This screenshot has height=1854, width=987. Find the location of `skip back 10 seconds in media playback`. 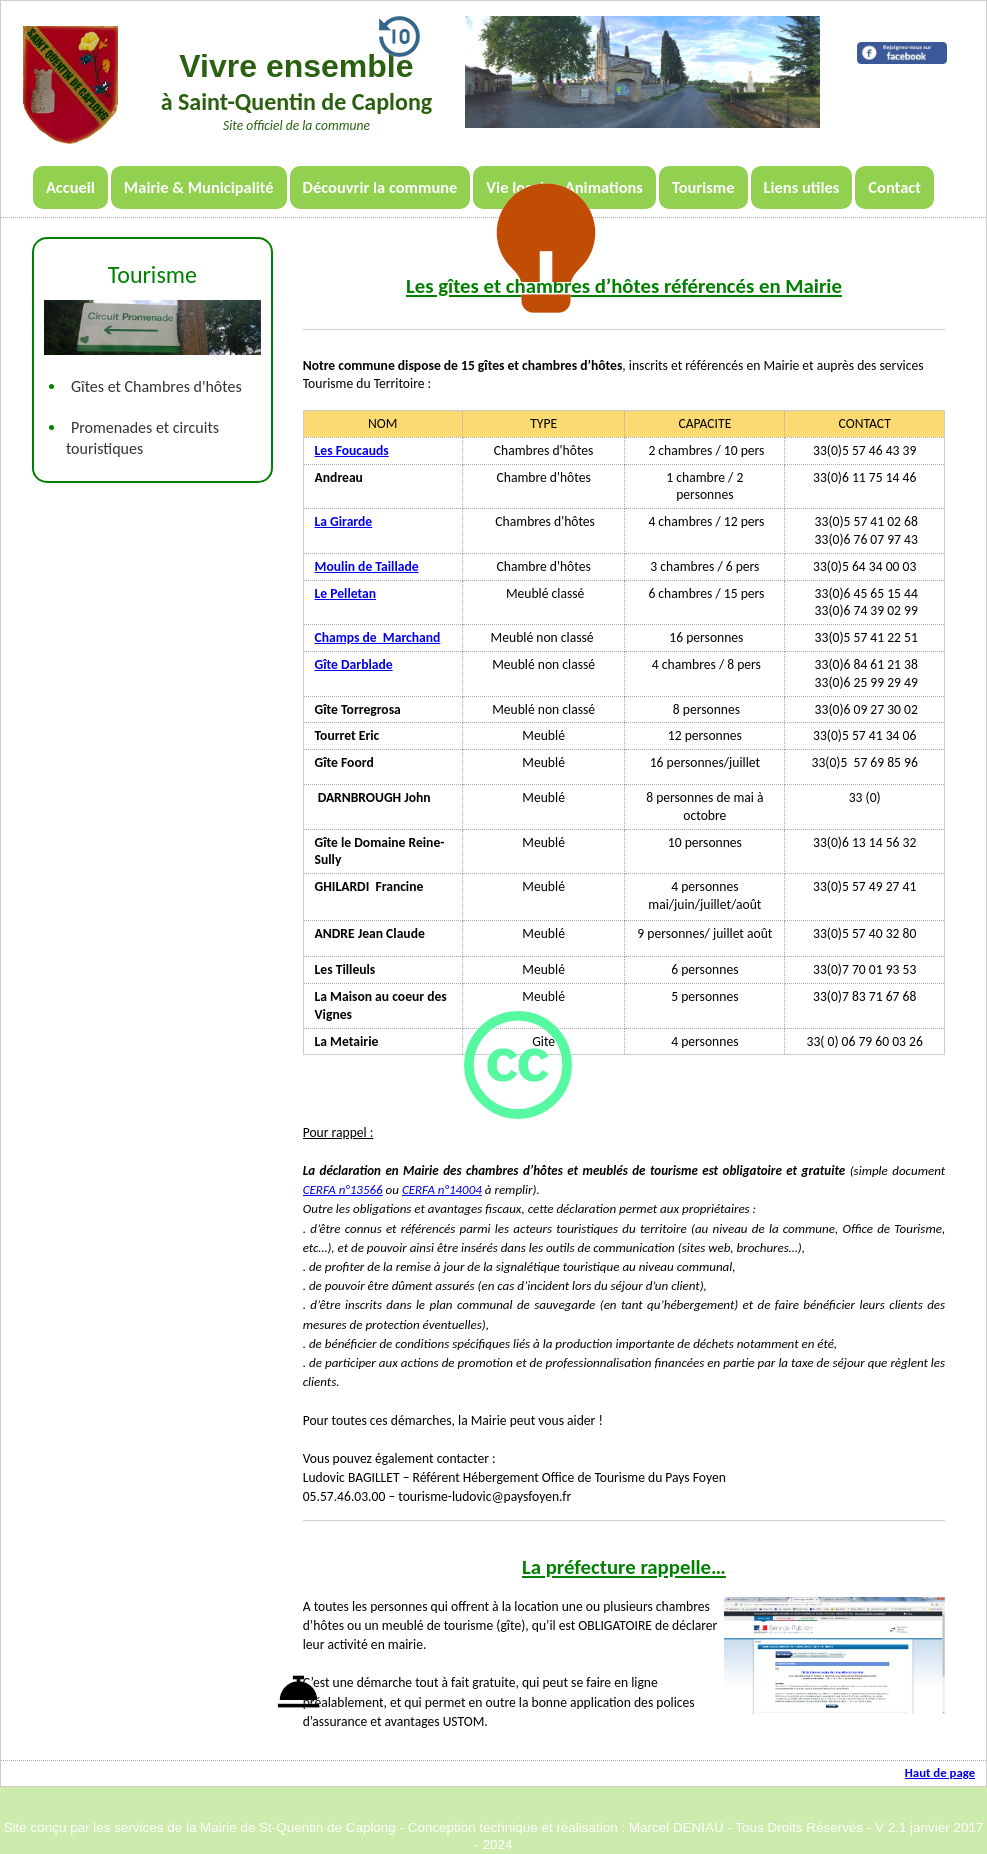

skip back 10 seconds in media playback is located at coordinates (399, 36).